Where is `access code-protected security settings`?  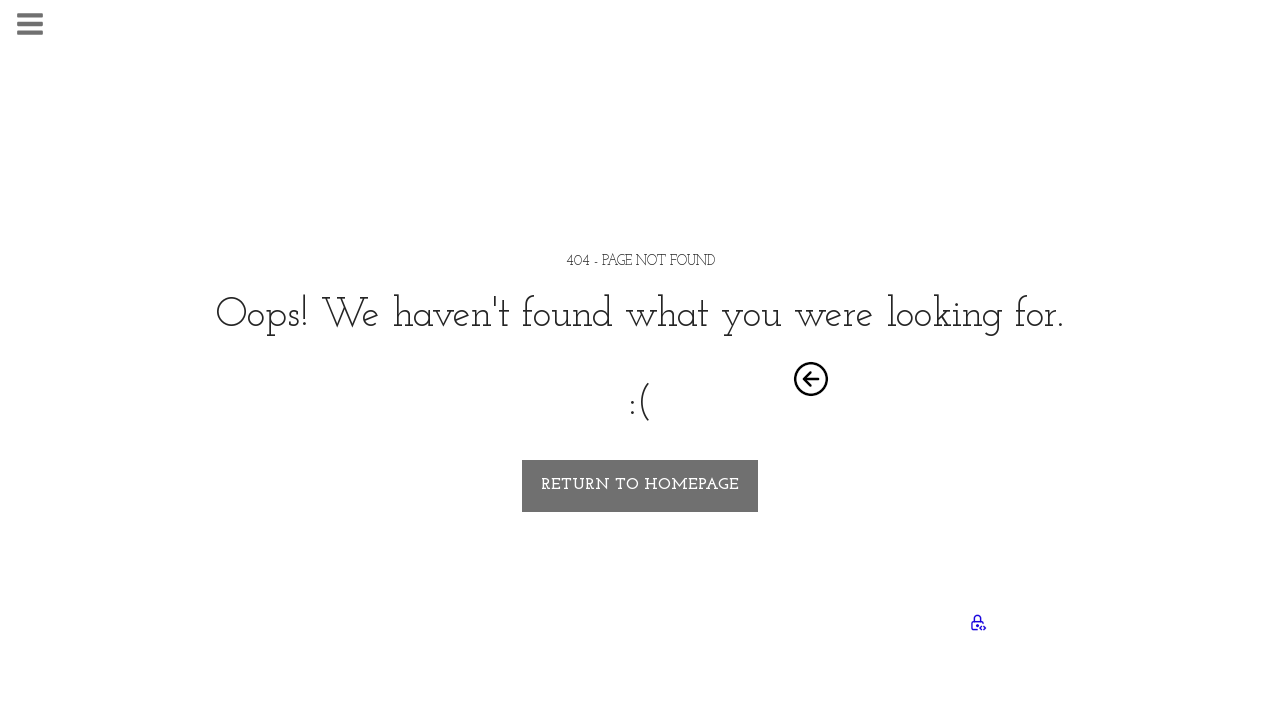
access code-protected security settings is located at coordinates (977, 622).